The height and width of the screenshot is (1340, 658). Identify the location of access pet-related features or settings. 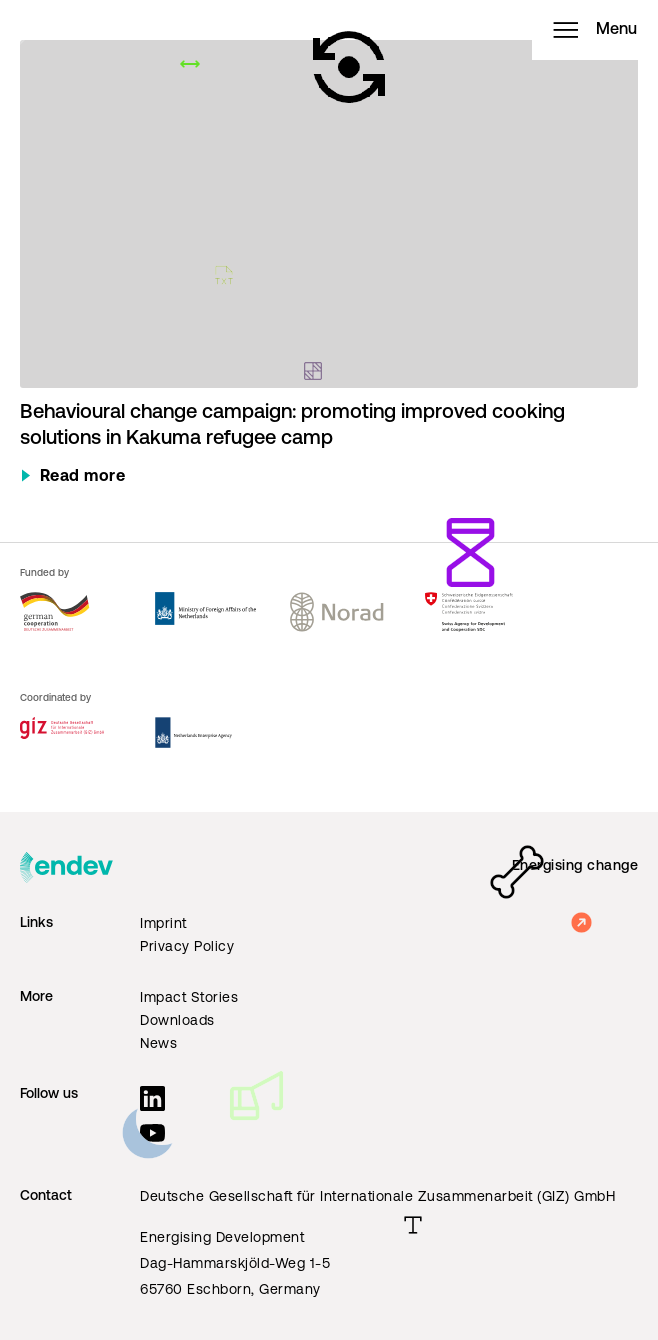
(517, 872).